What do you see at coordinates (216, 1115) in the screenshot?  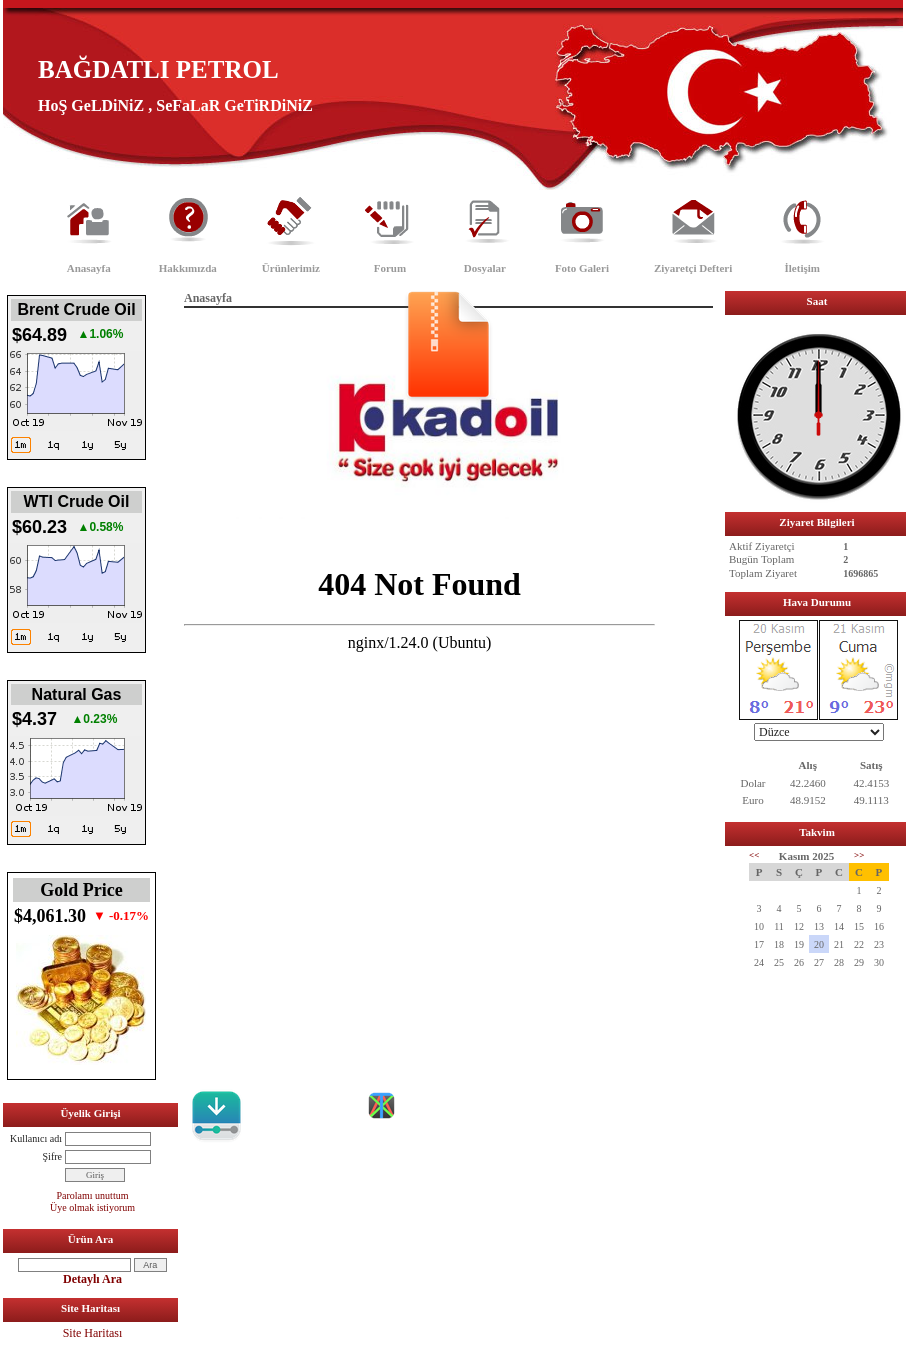 I see `open the ubiquity installer application` at bounding box center [216, 1115].